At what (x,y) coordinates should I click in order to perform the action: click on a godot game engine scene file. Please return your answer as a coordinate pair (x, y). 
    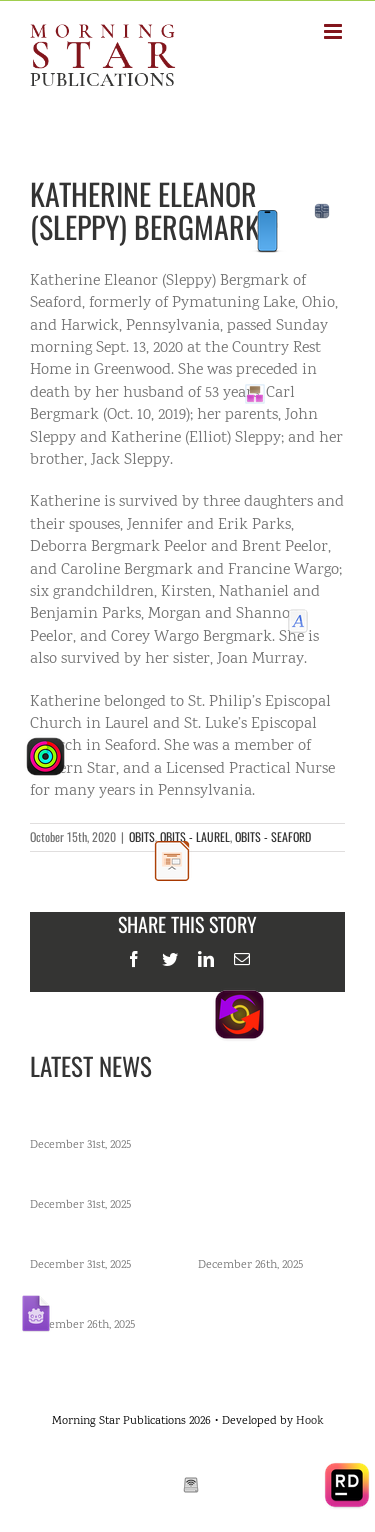
    Looking at the image, I should click on (36, 1314).